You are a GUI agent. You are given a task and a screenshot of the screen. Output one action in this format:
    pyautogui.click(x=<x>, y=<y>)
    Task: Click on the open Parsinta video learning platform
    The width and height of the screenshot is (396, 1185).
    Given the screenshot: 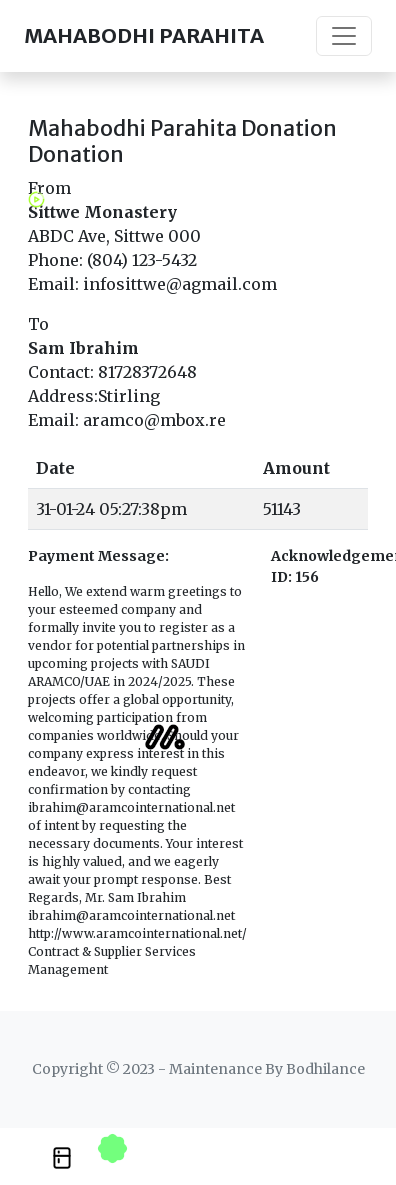 What is the action you would take?
    pyautogui.click(x=36, y=199)
    